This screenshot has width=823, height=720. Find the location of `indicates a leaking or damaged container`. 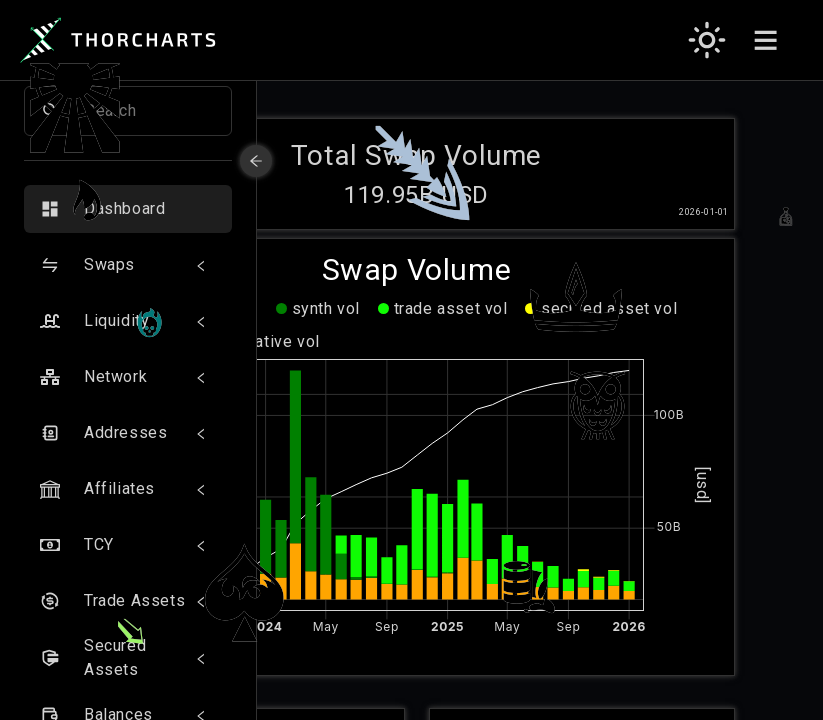

indicates a leaking or damaged container is located at coordinates (528, 586).